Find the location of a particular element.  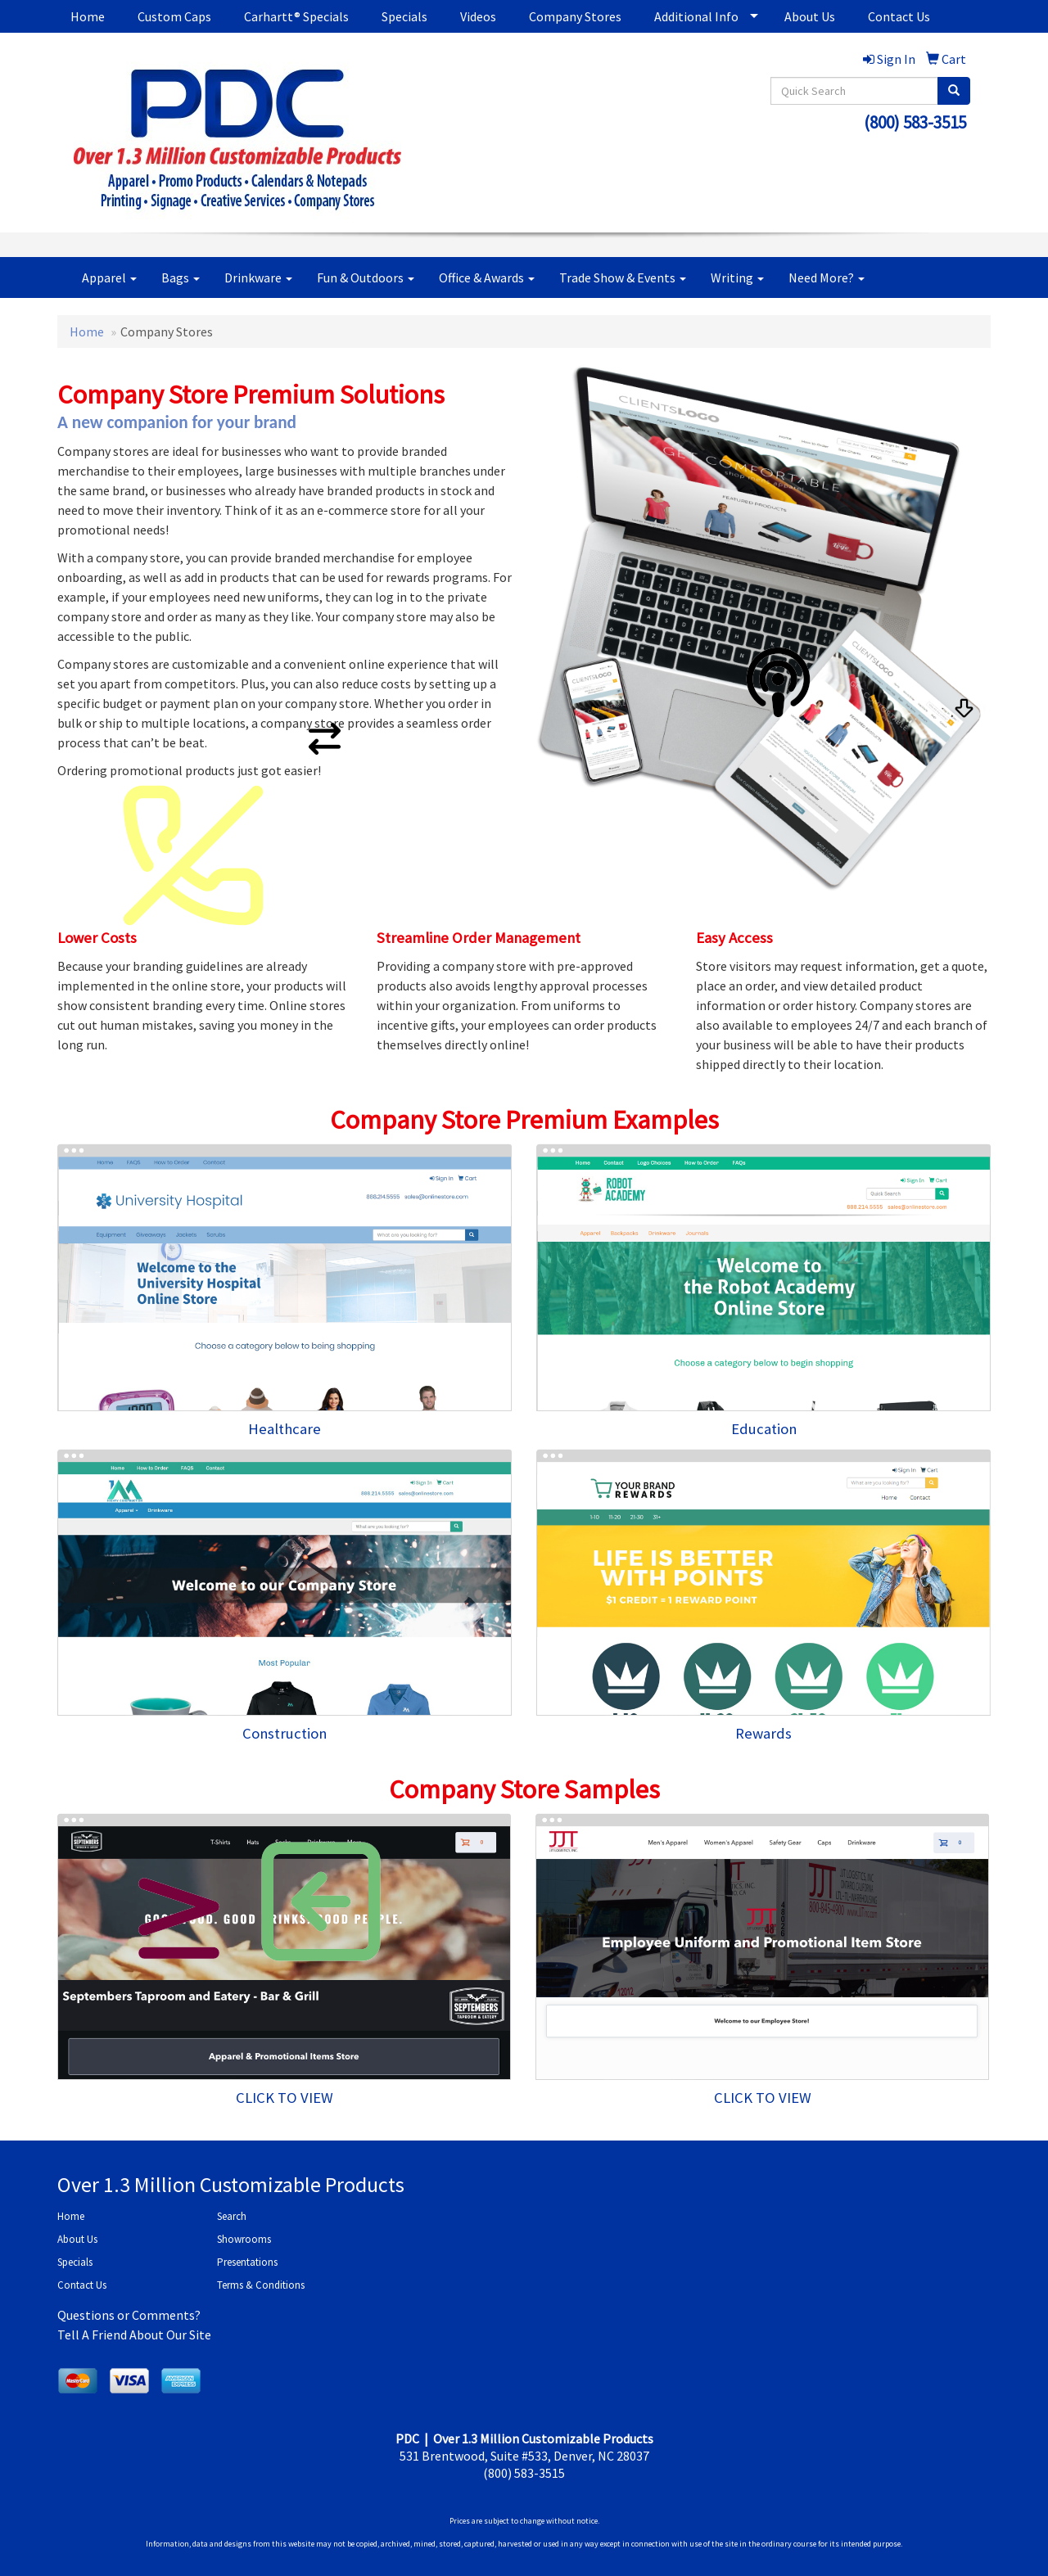

swap or exchange items is located at coordinates (324, 738).